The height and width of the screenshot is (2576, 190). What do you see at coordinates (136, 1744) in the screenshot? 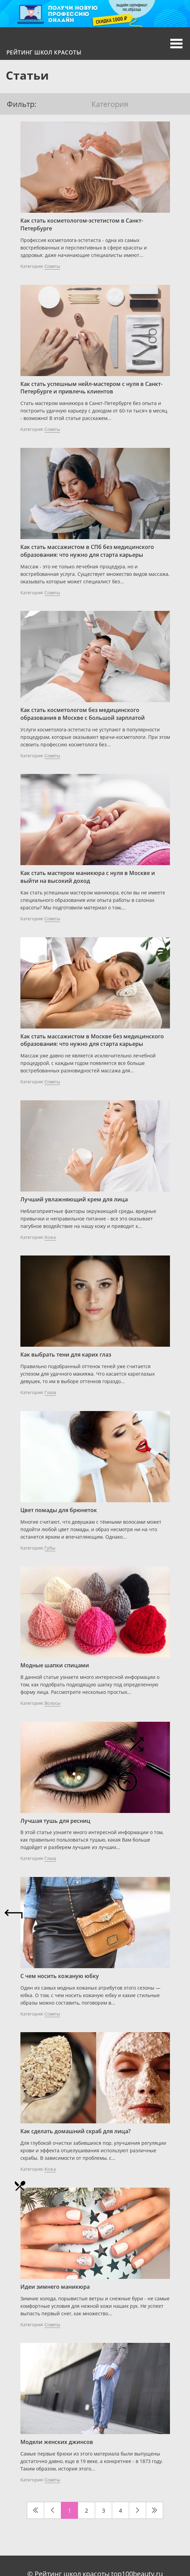
I see `shuffle playlist or queue order` at bounding box center [136, 1744].